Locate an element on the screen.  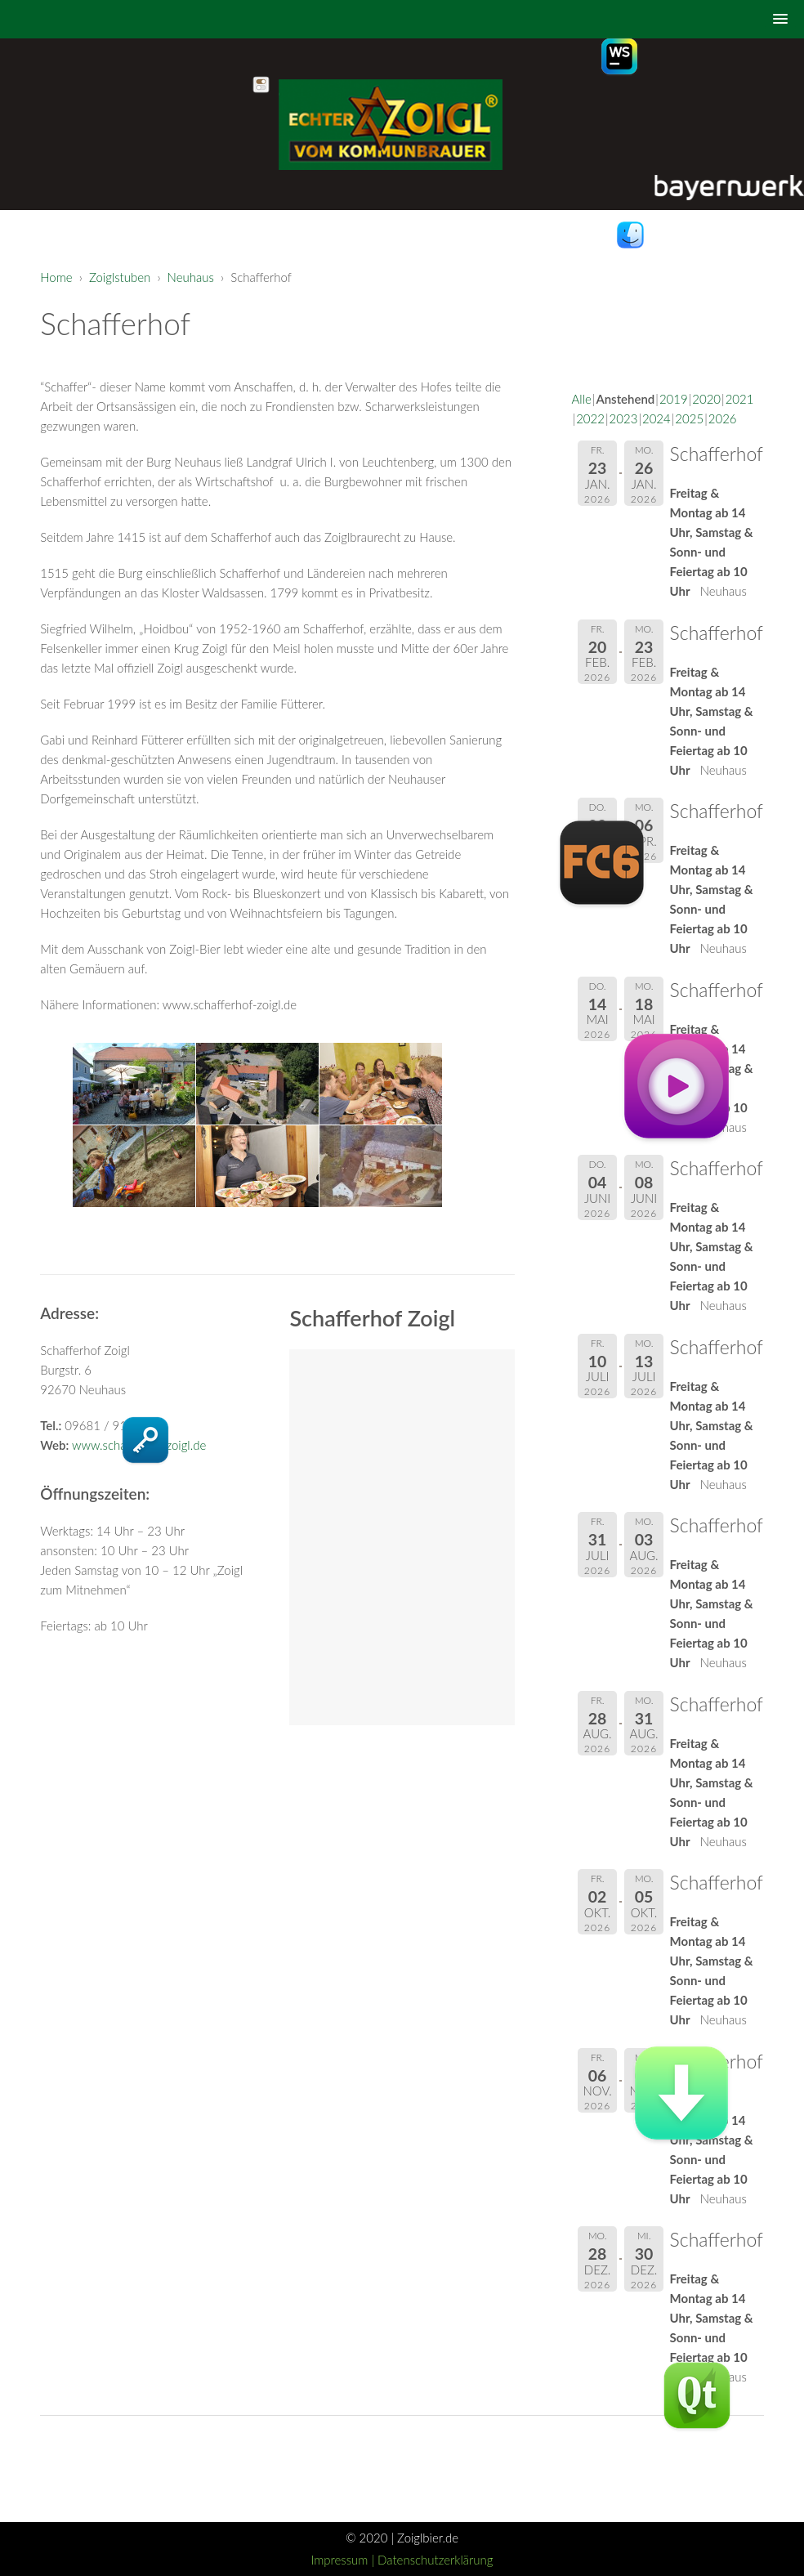
open nextcloud password manager is located at coordinates (145, 1440).